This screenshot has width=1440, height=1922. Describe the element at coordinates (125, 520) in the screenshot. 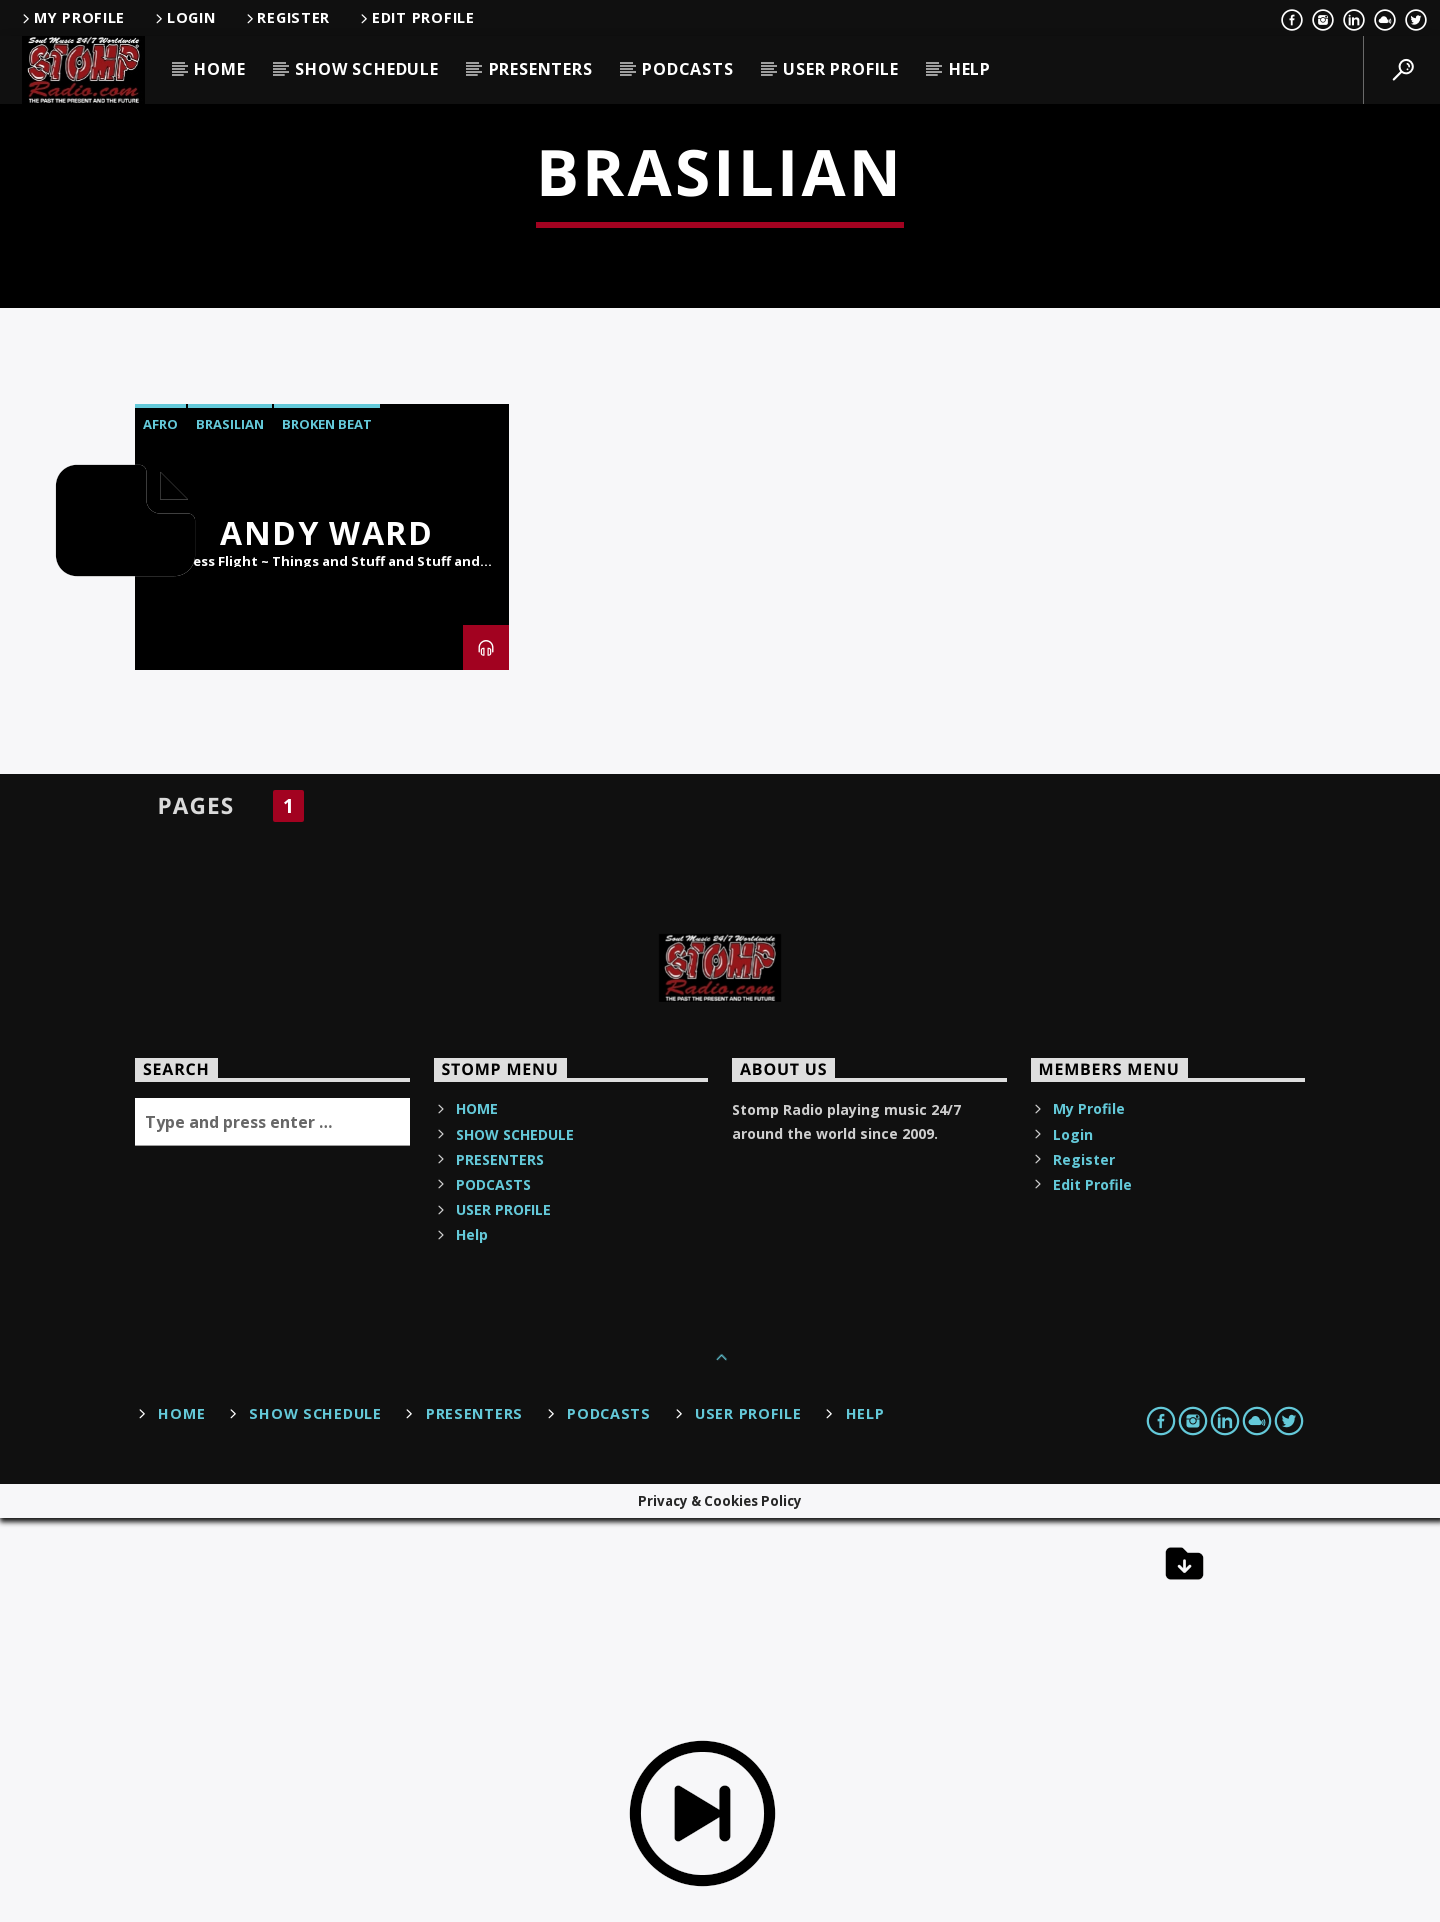

I see `view document in landscape orientation` at that location.